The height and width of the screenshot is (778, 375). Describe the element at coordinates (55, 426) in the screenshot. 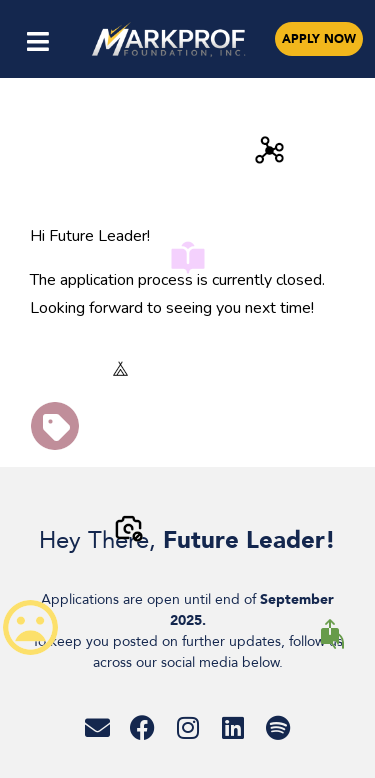

I see `view tagged items in your feed` at that location.